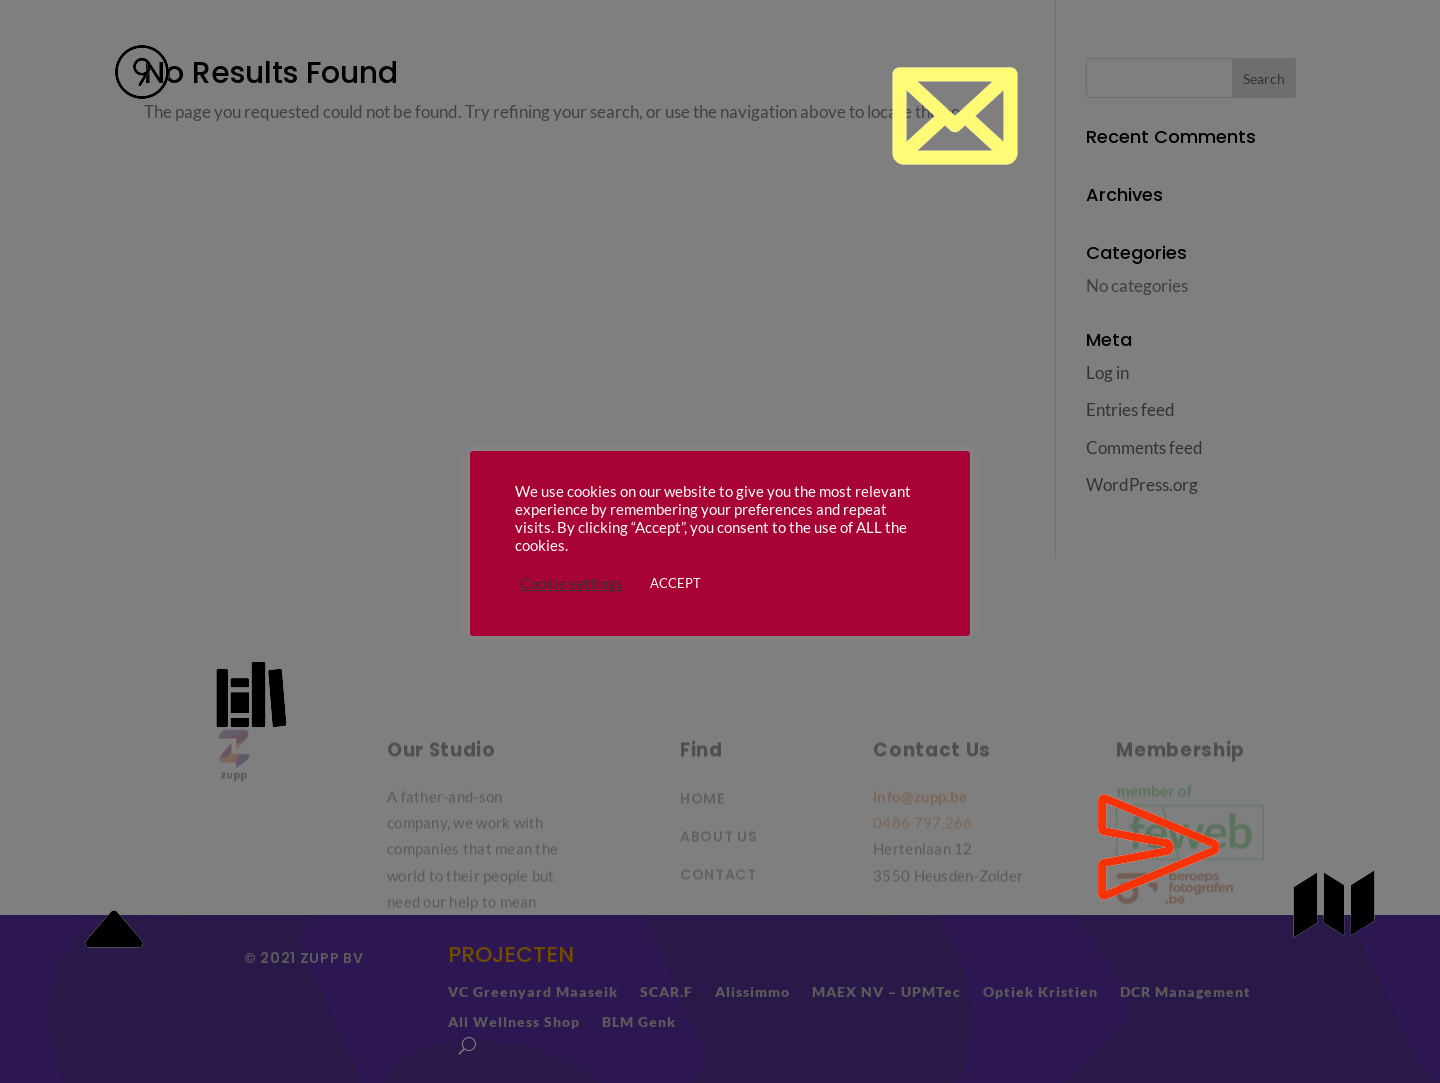 This screenshot has width=1440, height=1083. Describe the element at coordinates (1334, 904) in the screenshot. I see `open map view` at that location.